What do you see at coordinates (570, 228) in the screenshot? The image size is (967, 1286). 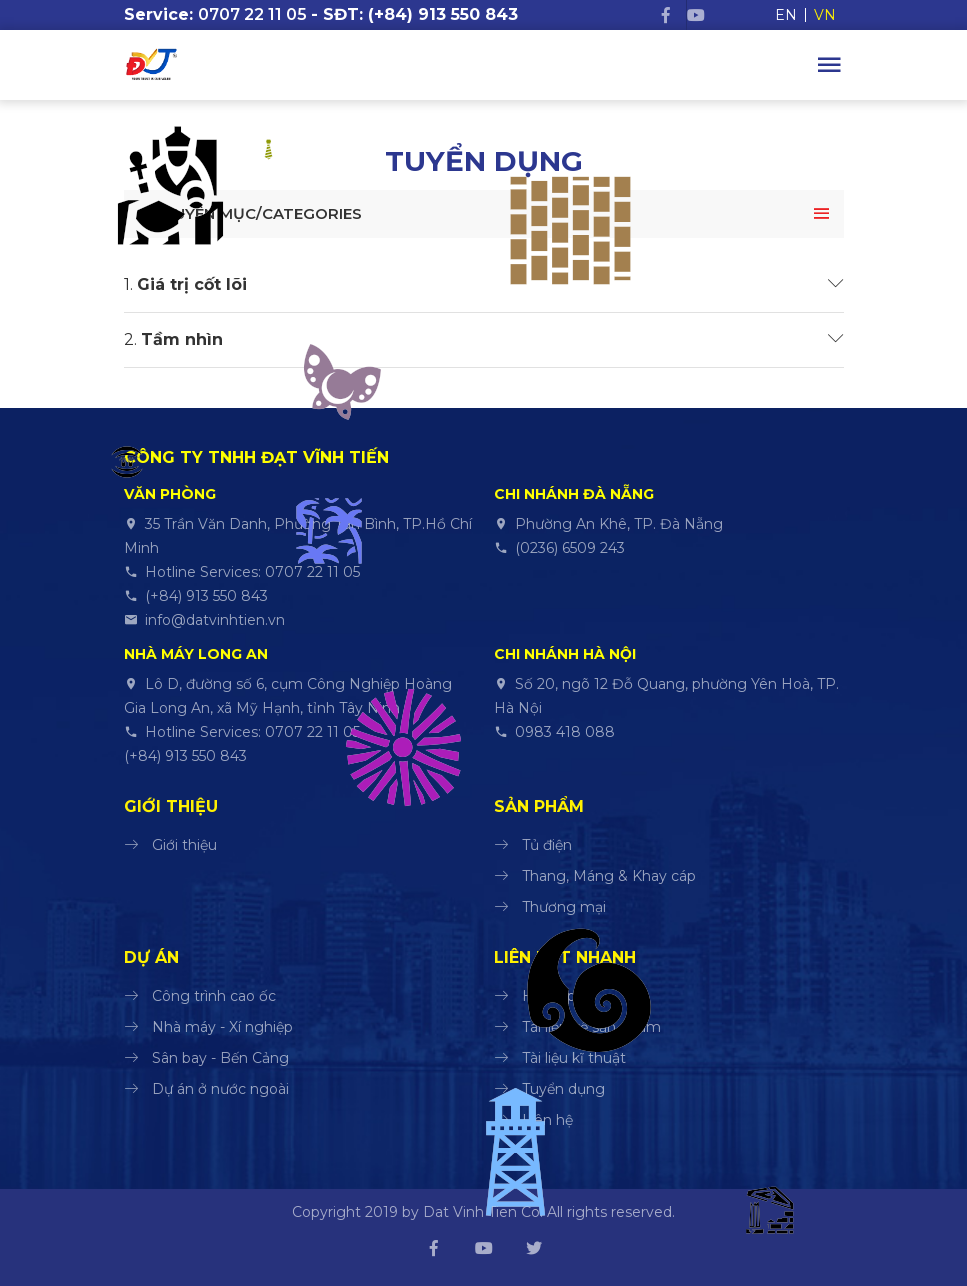 I see `view half-year calendar overview` at bounding box center [570, 228].